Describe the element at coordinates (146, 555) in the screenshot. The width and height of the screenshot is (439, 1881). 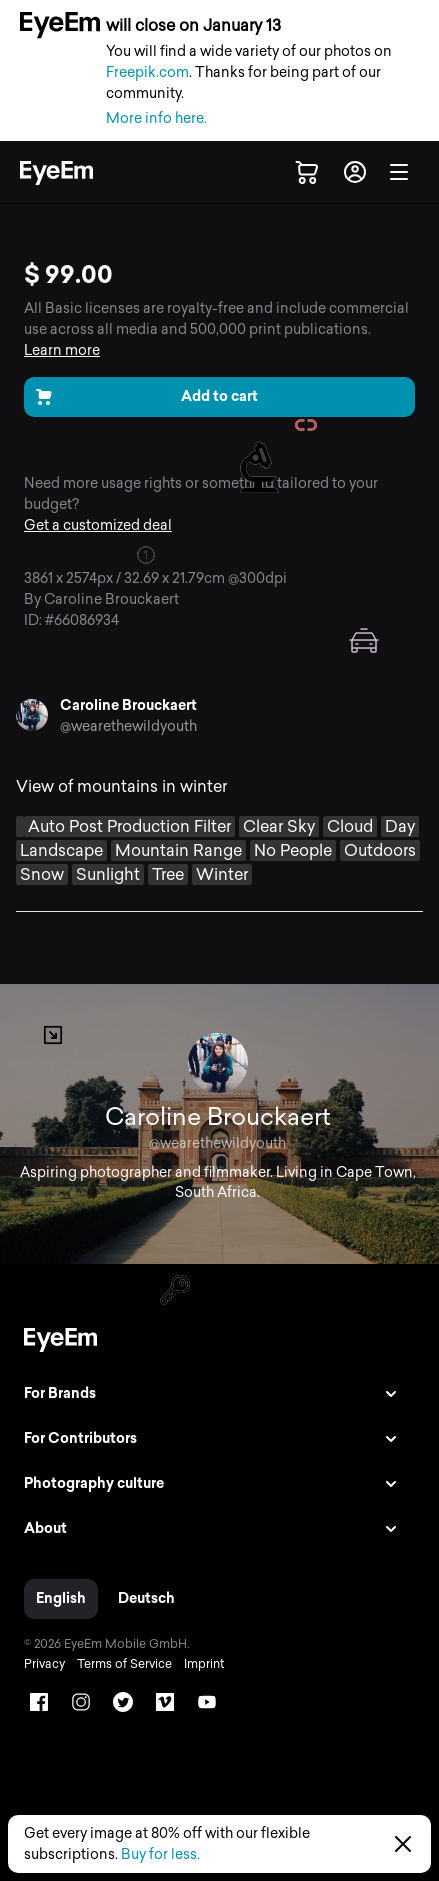
I see `indicates the first step in a sequence or process` at that location.